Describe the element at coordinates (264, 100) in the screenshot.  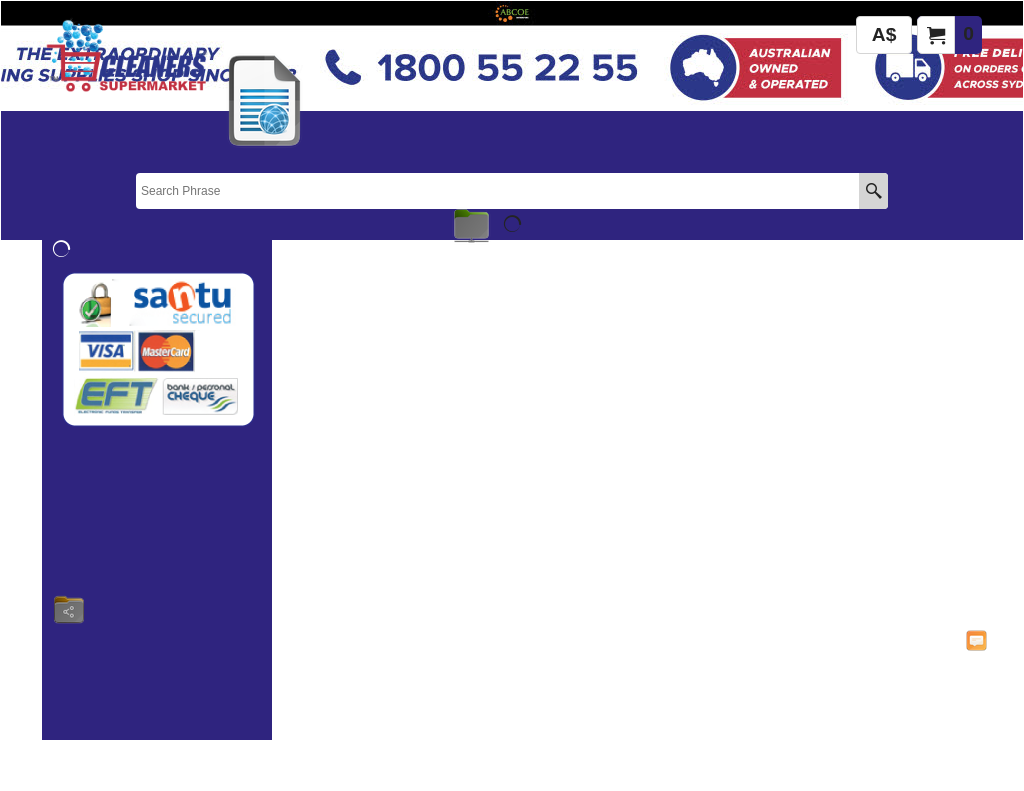
I see `libreoffice web template document file` at that location.